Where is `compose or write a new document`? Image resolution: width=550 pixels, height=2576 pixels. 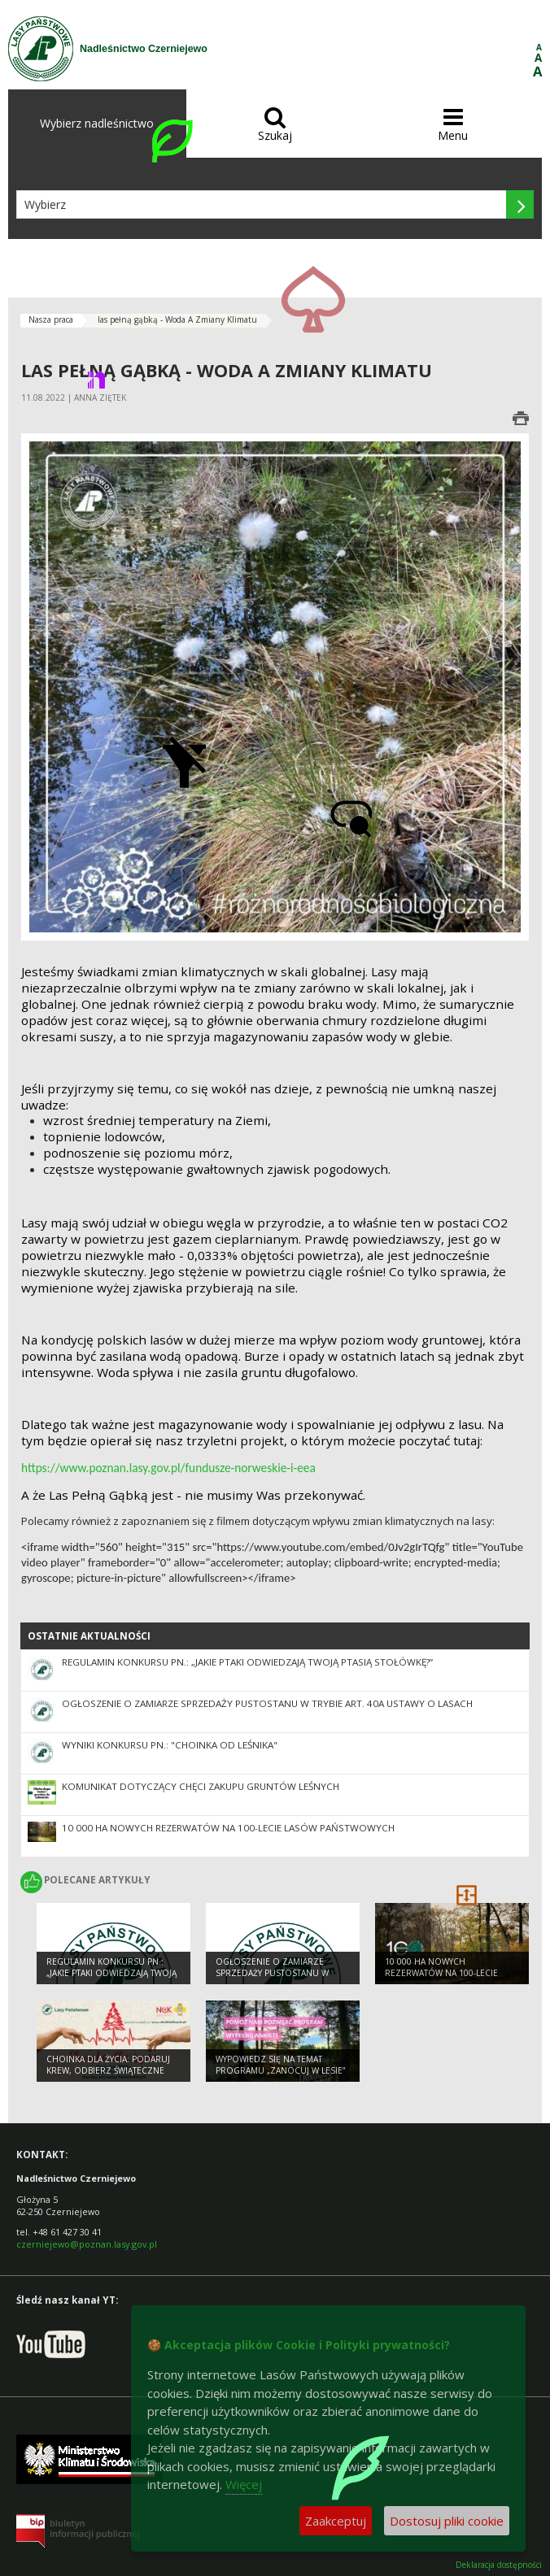
compose or write a new document is located at coordinates (360, 2468).